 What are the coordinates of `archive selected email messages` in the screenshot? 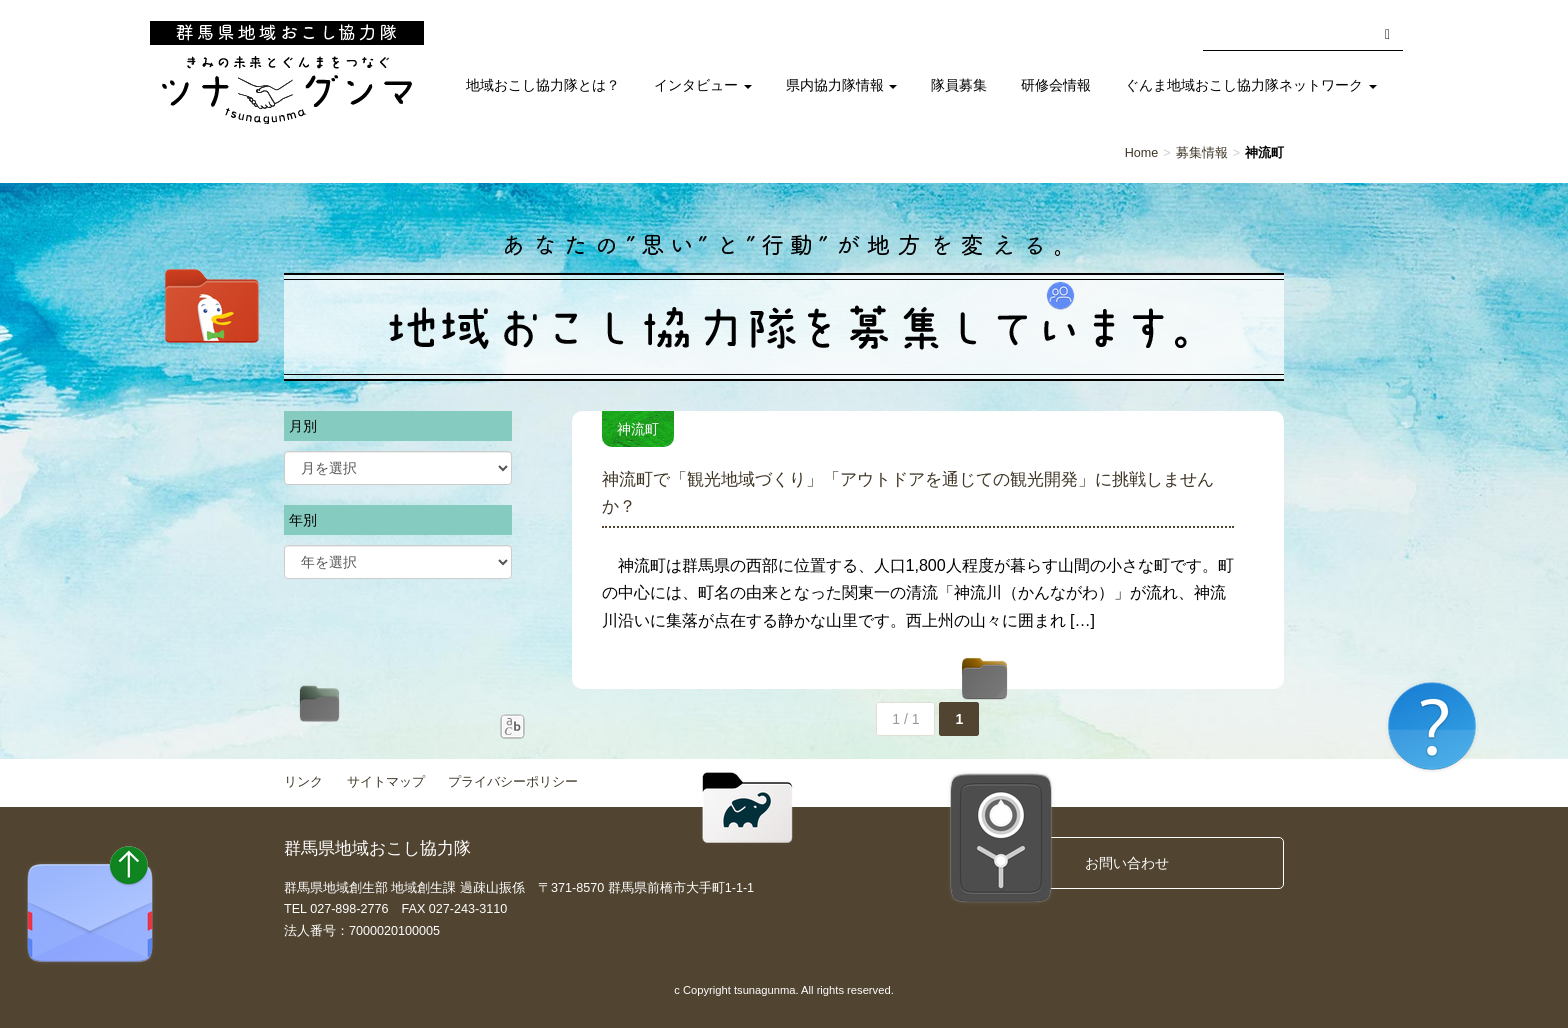 It's located at (1001, 838).